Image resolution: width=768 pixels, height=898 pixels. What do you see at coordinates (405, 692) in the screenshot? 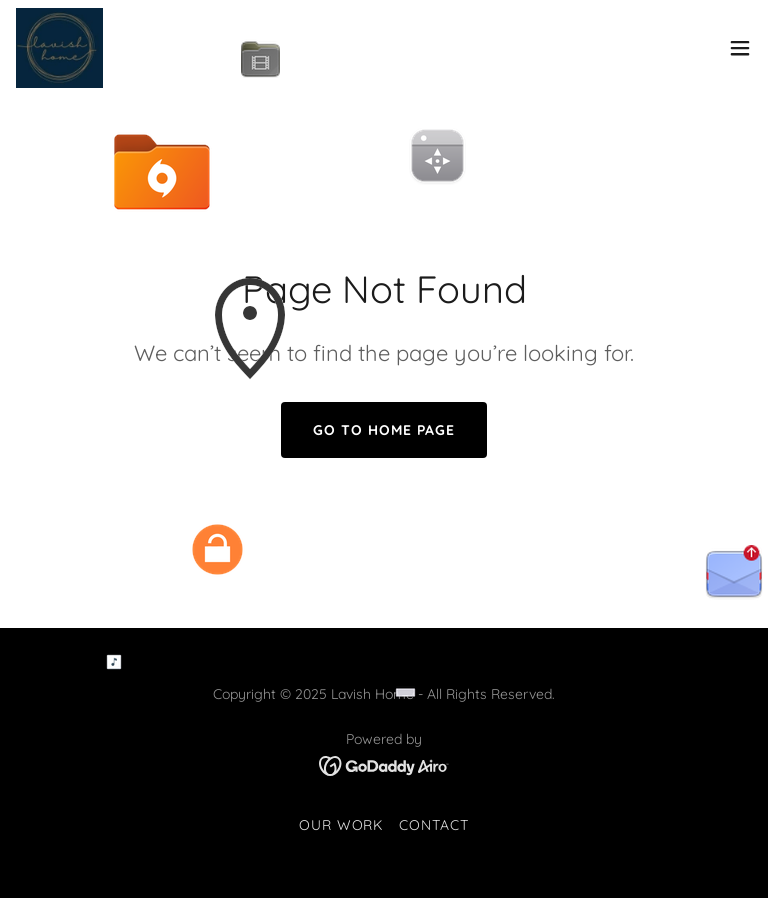
I see `connect a bluetooth keyboard` at bounding box center [405, 692].